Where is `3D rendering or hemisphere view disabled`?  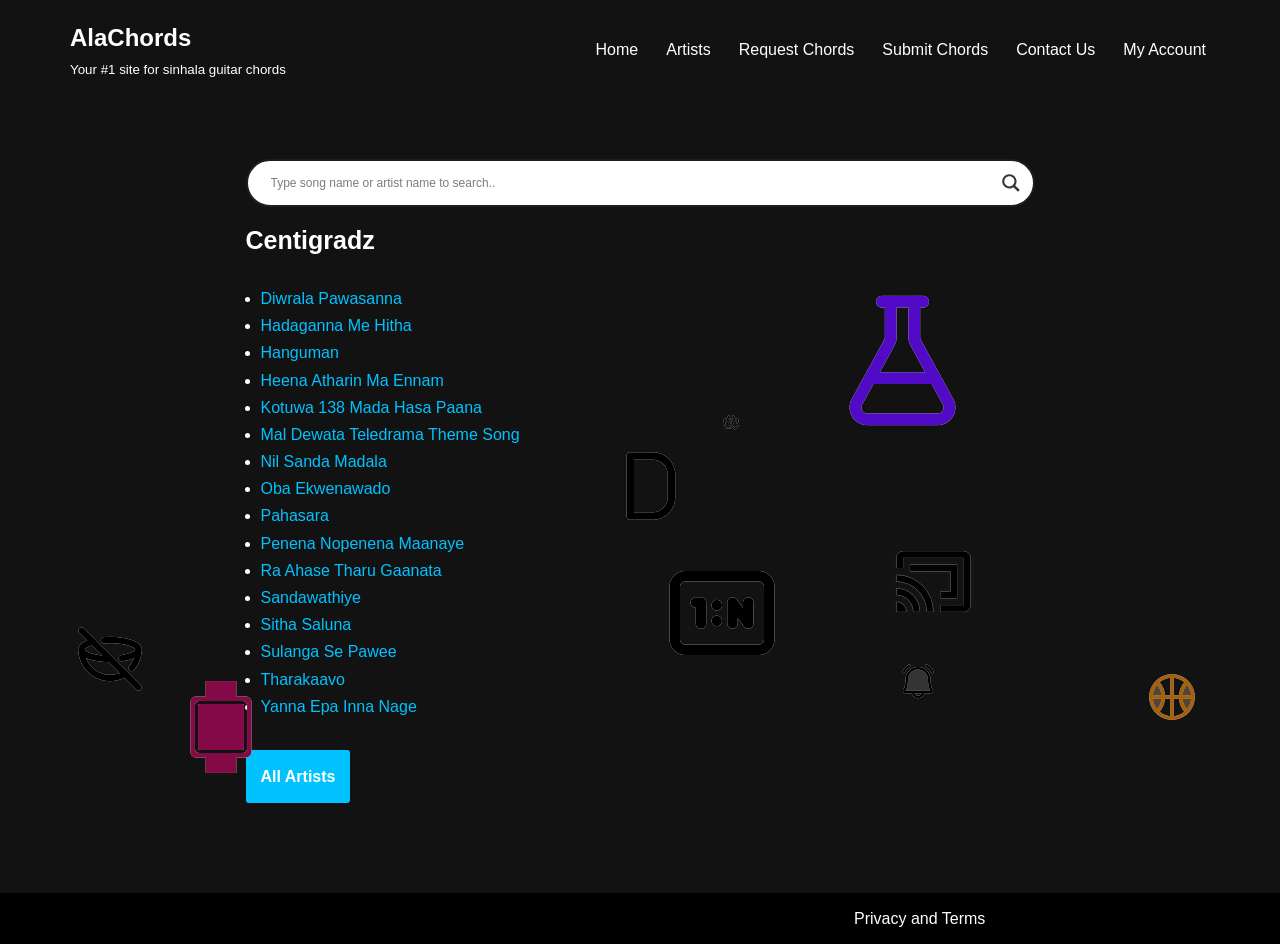
3D rendering or hemisphere view disabled is located at coordinates (110, 659).